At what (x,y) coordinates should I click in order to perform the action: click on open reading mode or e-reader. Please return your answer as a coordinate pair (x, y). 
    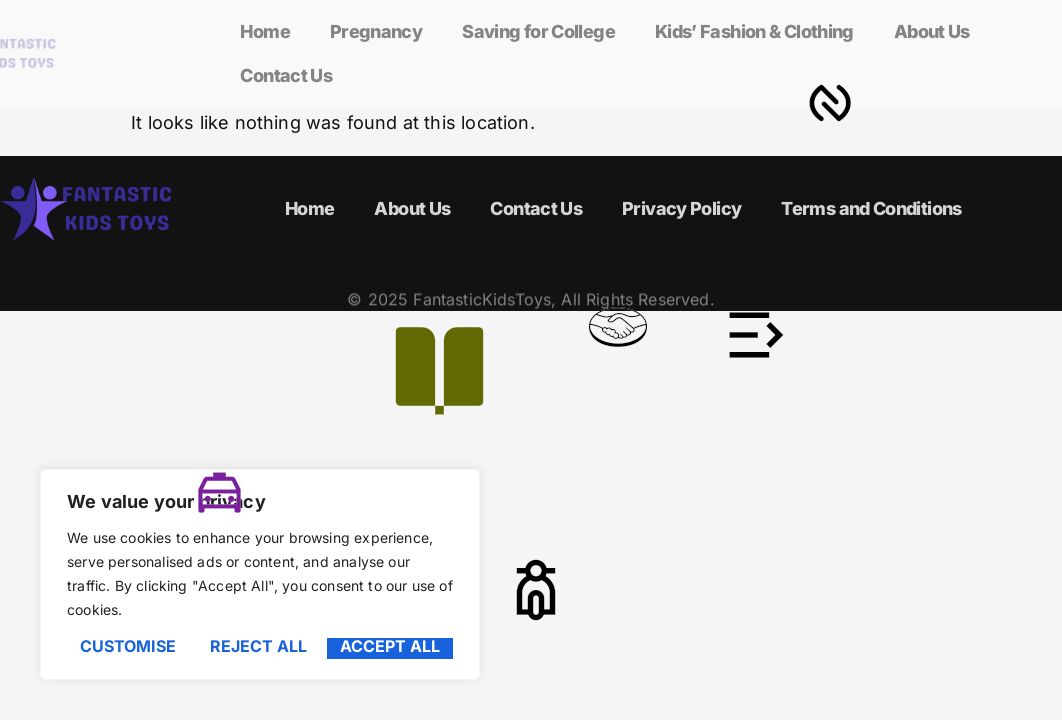
    Looking at the image, I should click on (439, 366).